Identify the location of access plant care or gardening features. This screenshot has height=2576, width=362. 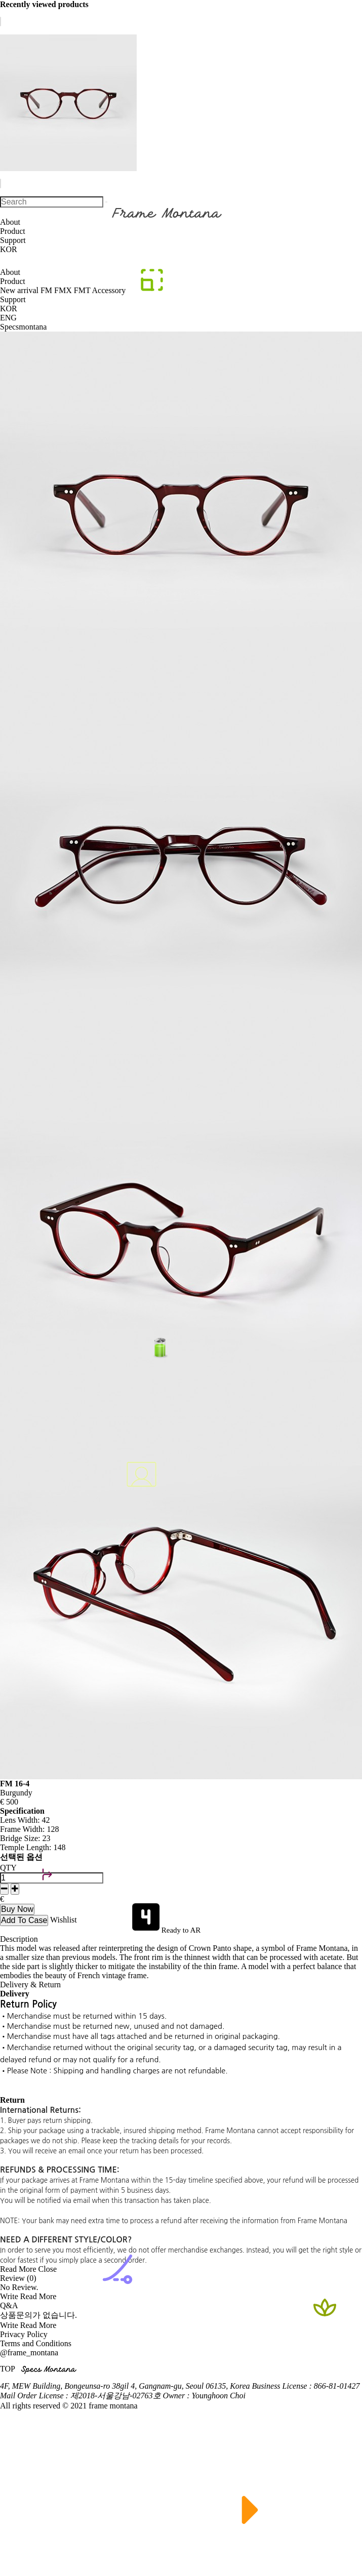
(325, 2308).